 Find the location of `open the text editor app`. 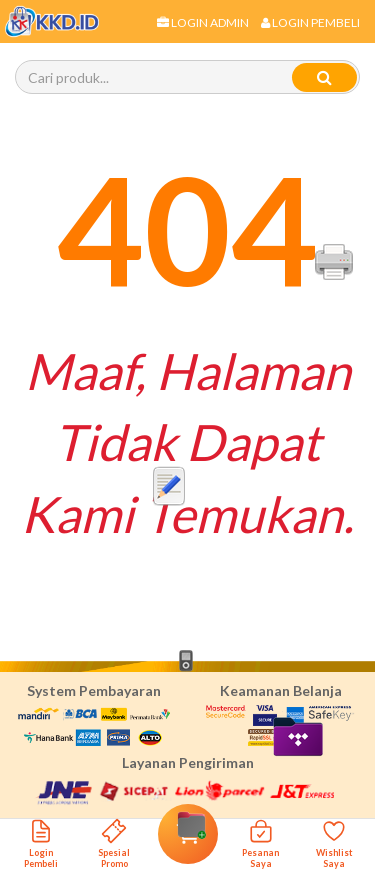

open the text editor app is located at coordinates (169, 486).